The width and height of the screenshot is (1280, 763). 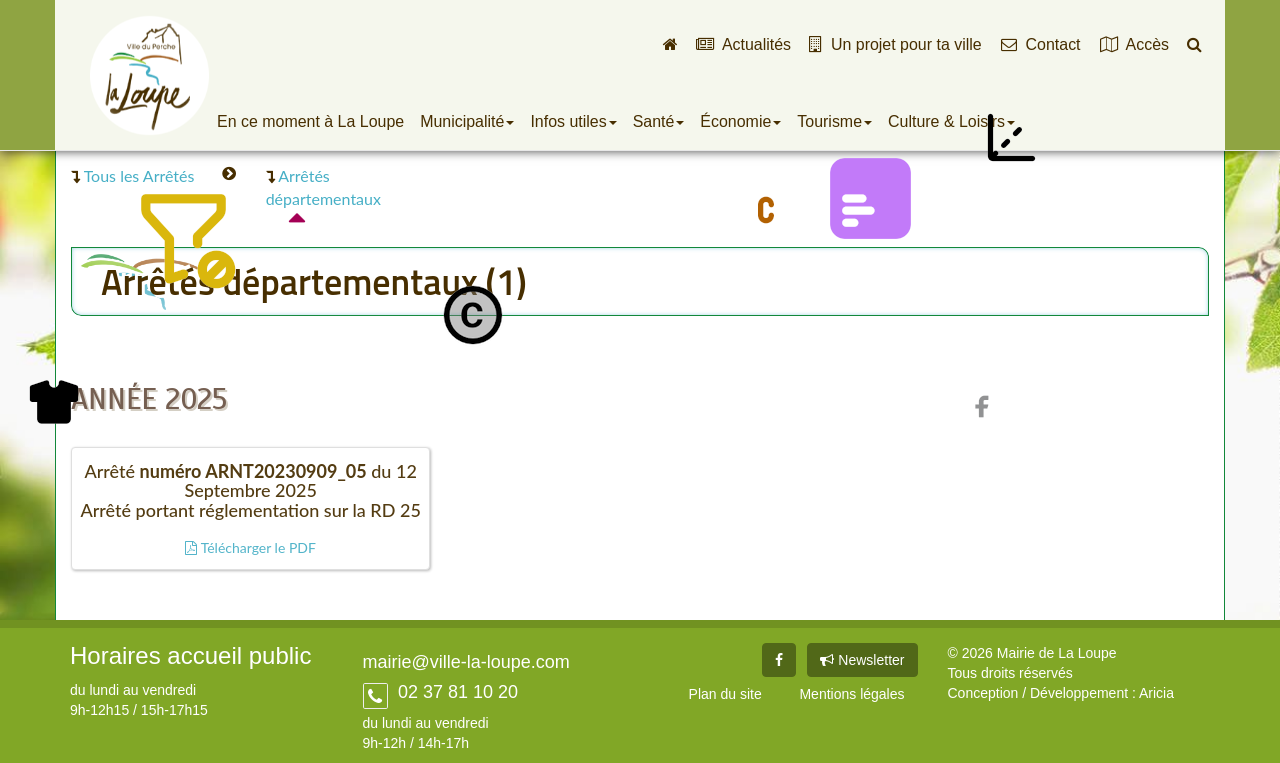 What do you see at coordinates (982, 406) in the screenshot?
I see `open Facebook app` at bounding box center [982, 406].